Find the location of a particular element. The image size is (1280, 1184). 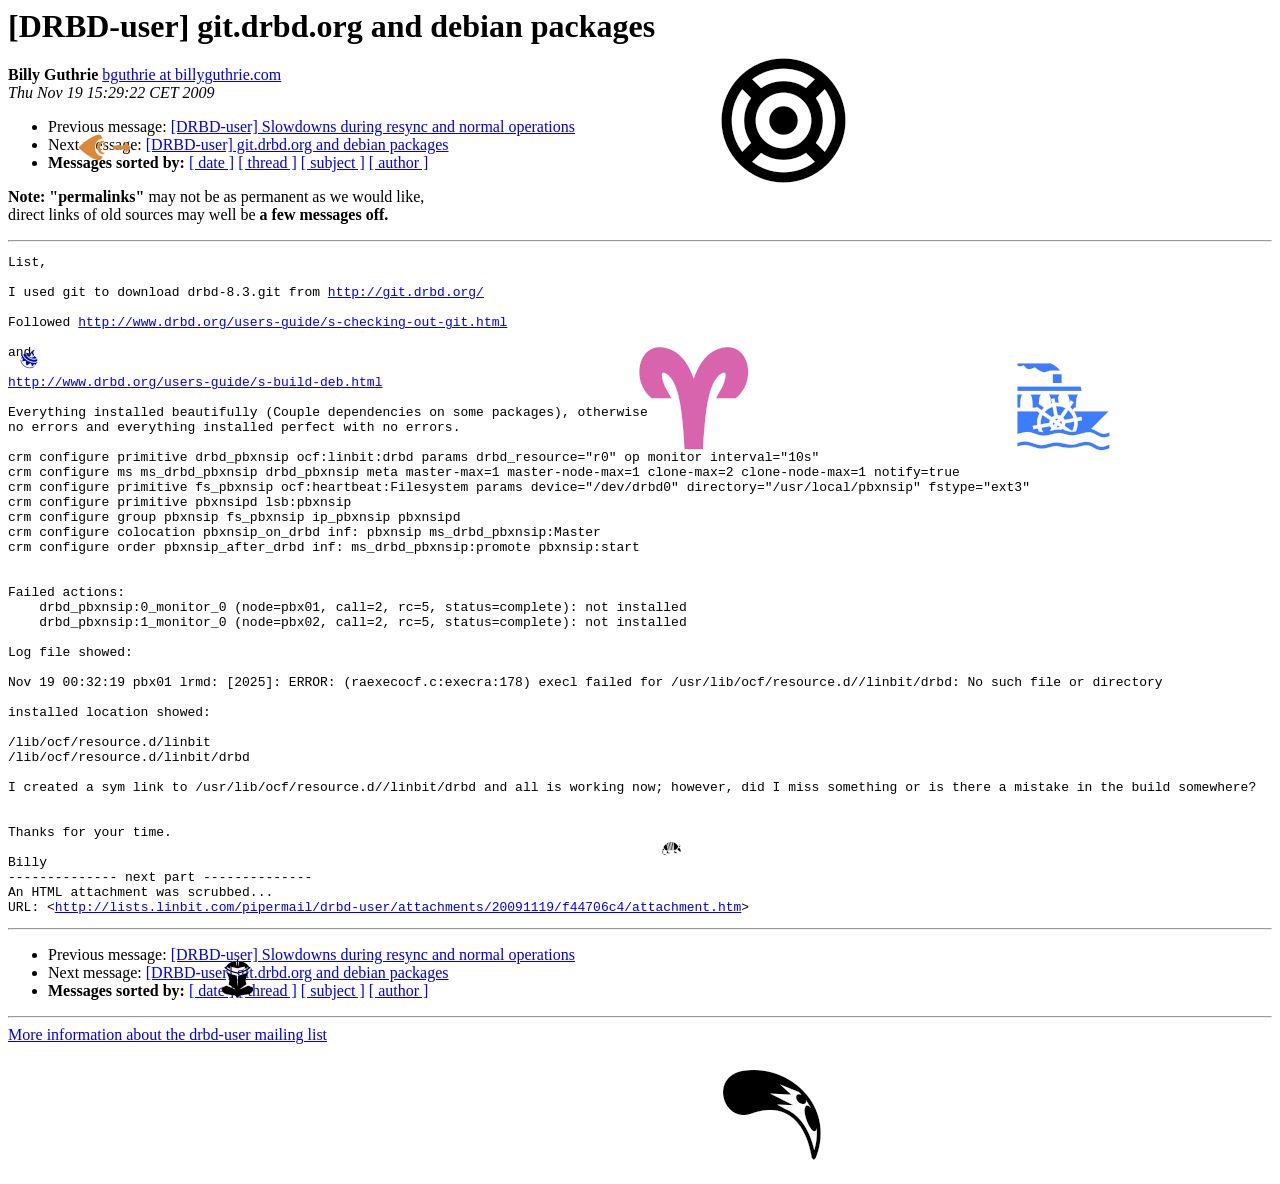

armadillo character or avatar selection is located at coordinates (671, 848).